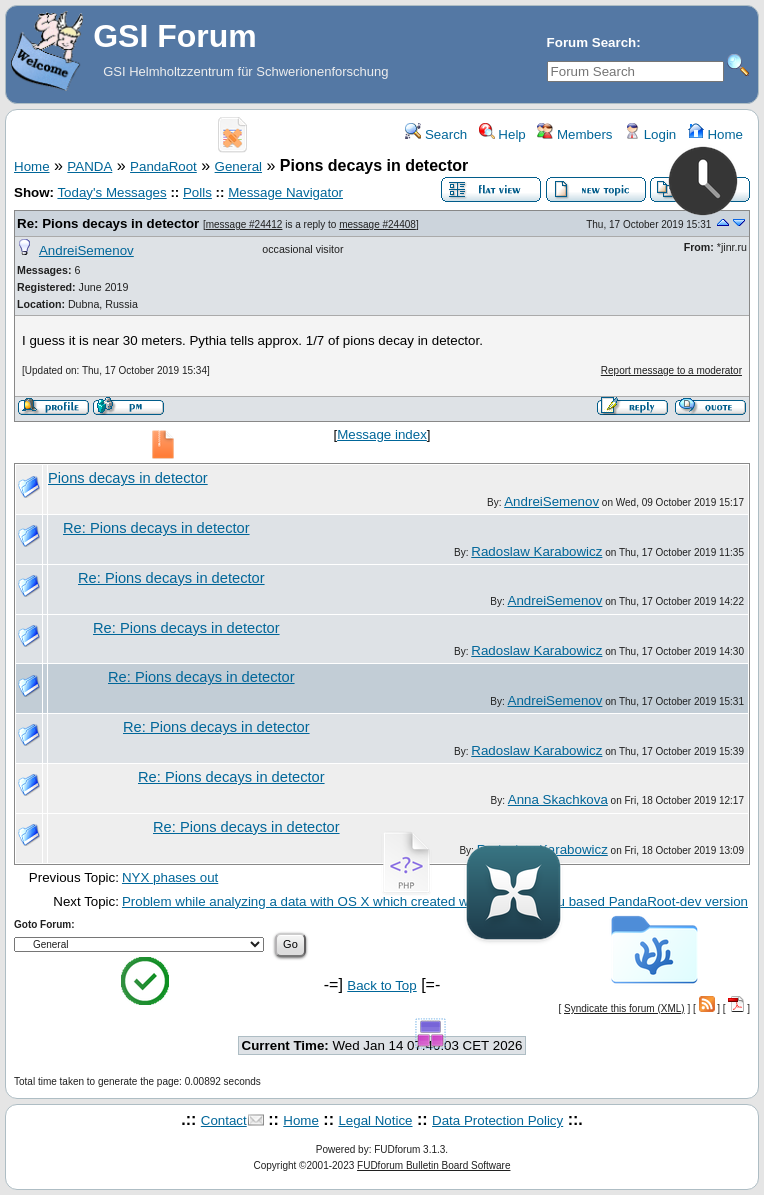  What do you see at coordinates (232, 134) in the screenshot?
I see `a patch or diff file for code changes` at bounding box center [232, 134].